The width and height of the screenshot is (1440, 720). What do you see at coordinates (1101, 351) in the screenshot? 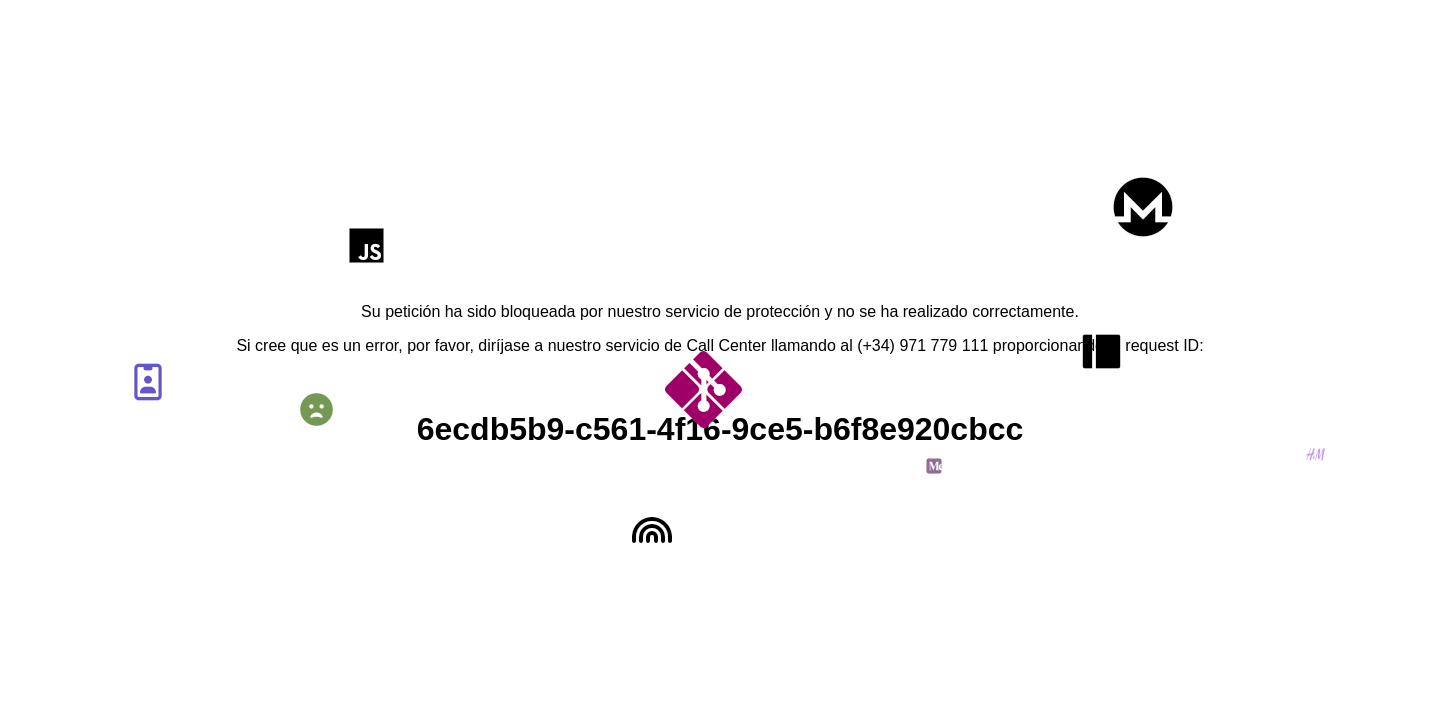
I see `switch to left sidebar layout` at bounding box center [1101, 351].